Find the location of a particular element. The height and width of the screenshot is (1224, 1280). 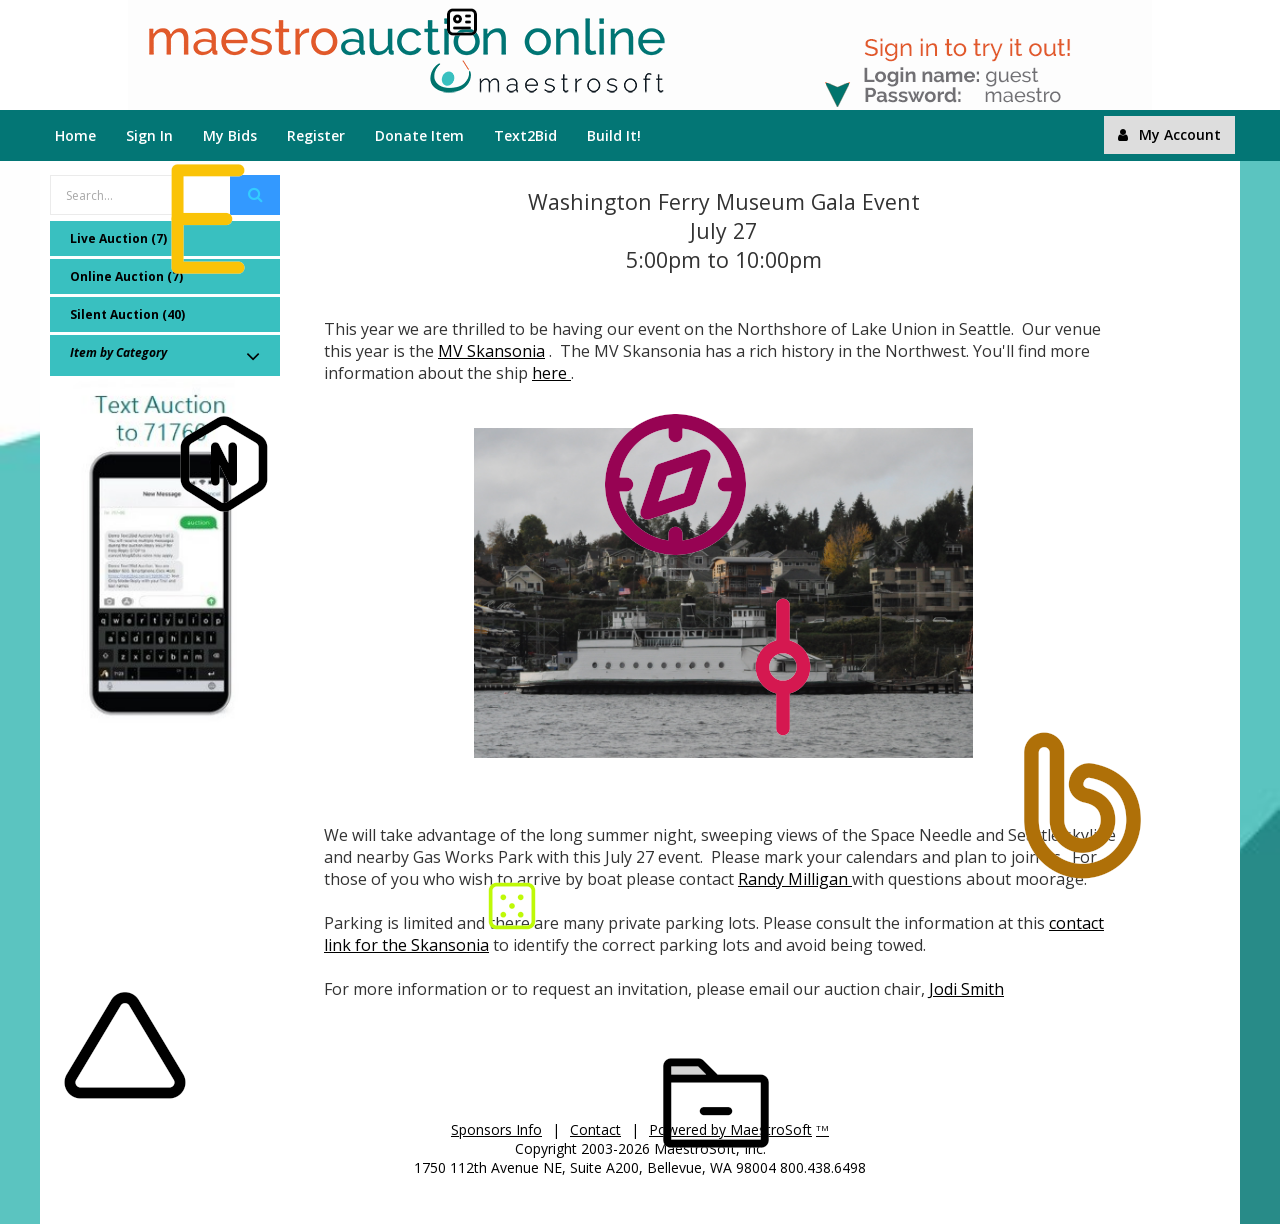

remove a folder from your files is located at coordinates (716, 1103).